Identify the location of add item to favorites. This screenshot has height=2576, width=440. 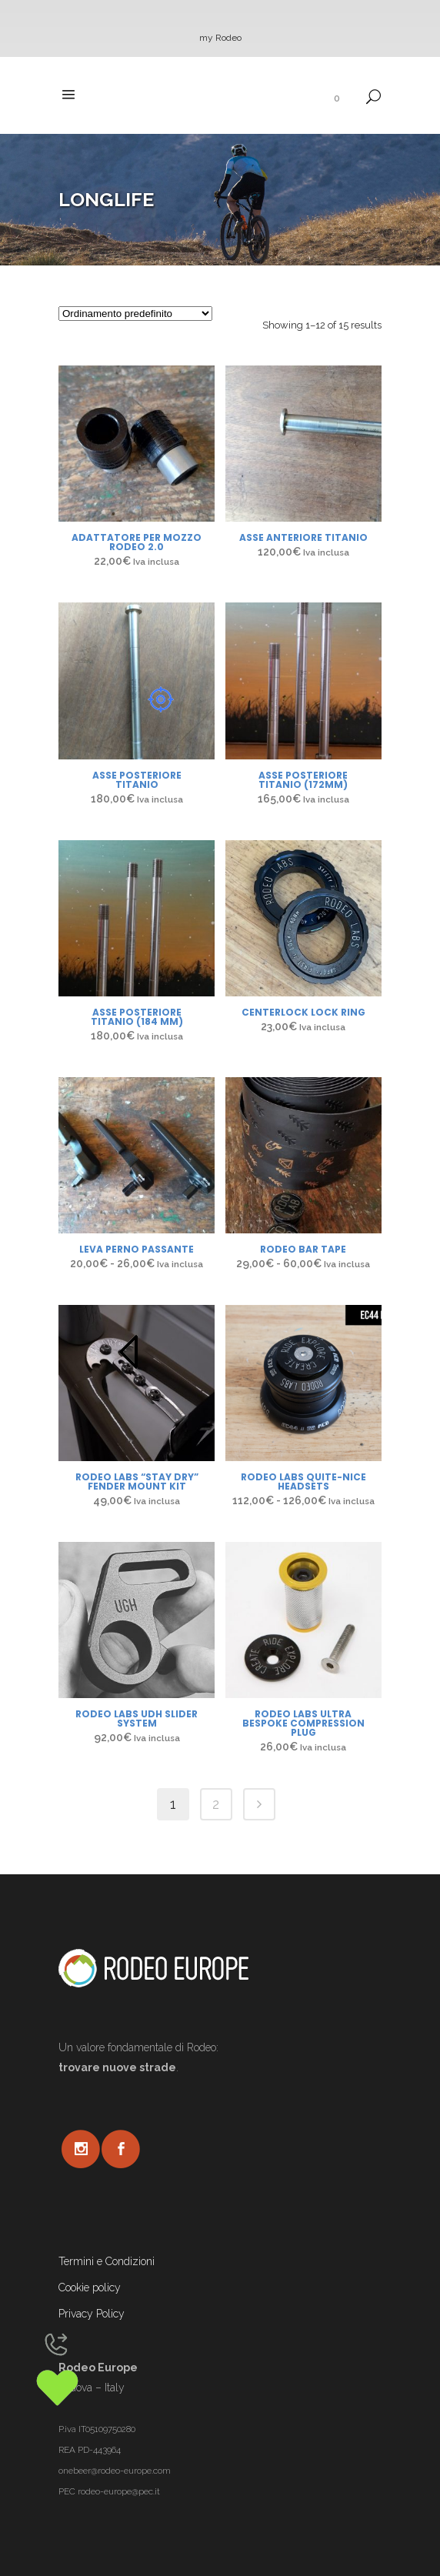
(57, 2386).